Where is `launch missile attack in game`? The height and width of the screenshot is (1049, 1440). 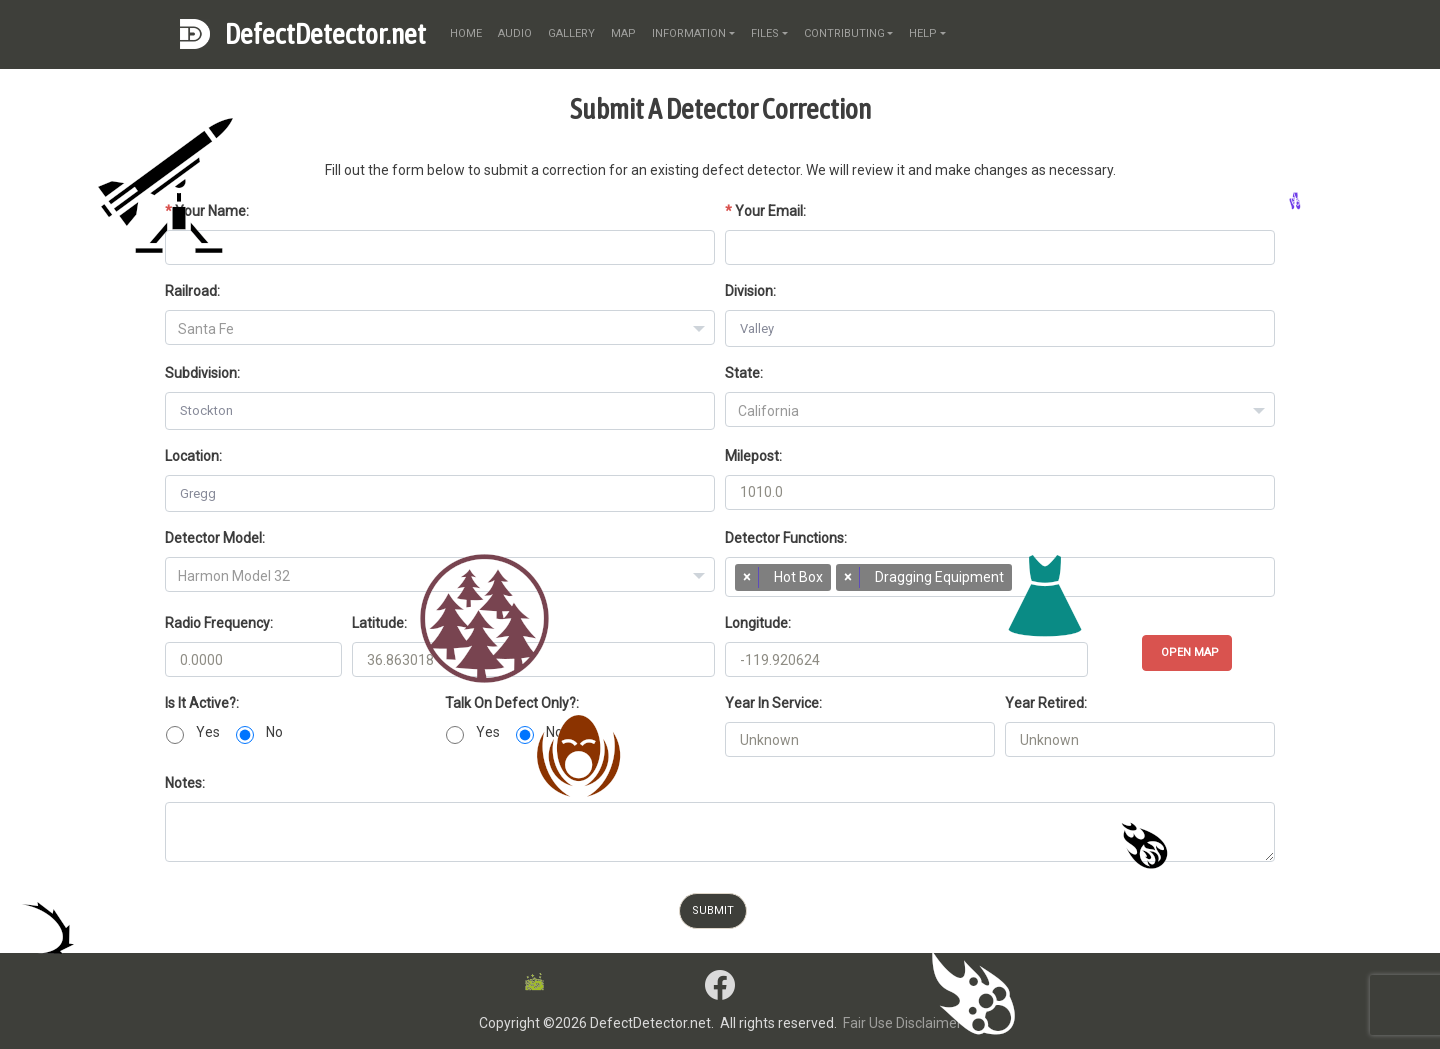
launch missile attack in game is located at coordinates (165, 185).